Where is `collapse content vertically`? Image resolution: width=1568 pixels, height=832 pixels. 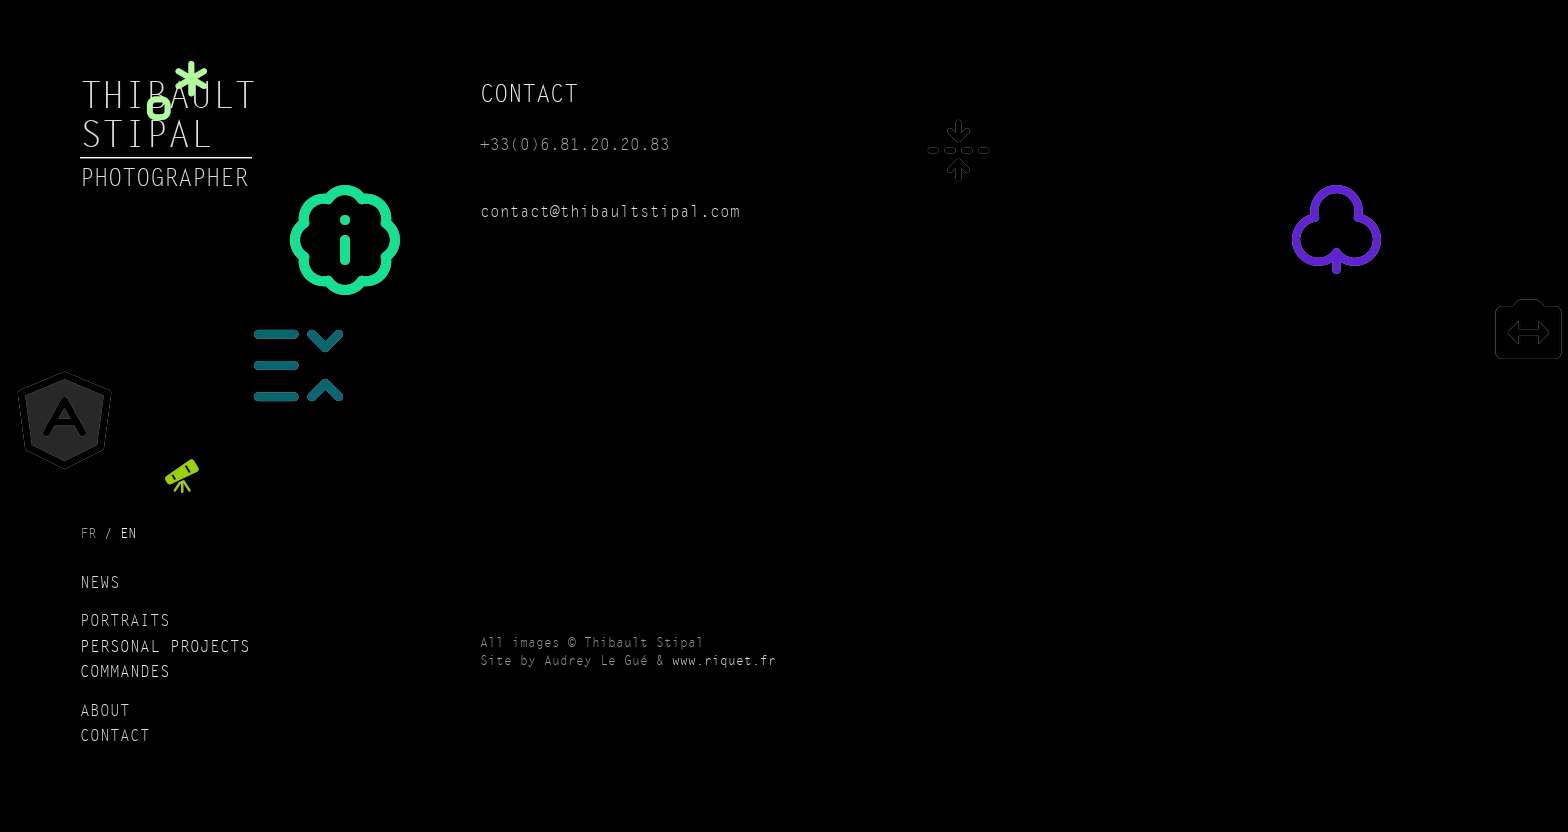
collapse content vertically is located at coordinates (958, 150).